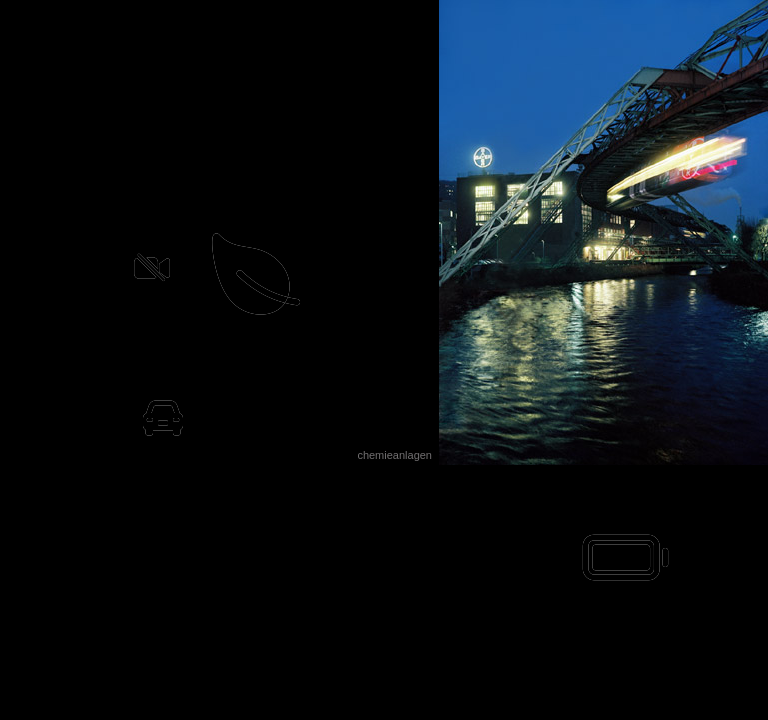 The height and width of the screenshot is (720, 768). What do you see at coordinates (163, 418) in the screenshot?
I see `access vehicle or car-related settings` at bounding box center [163, 418].